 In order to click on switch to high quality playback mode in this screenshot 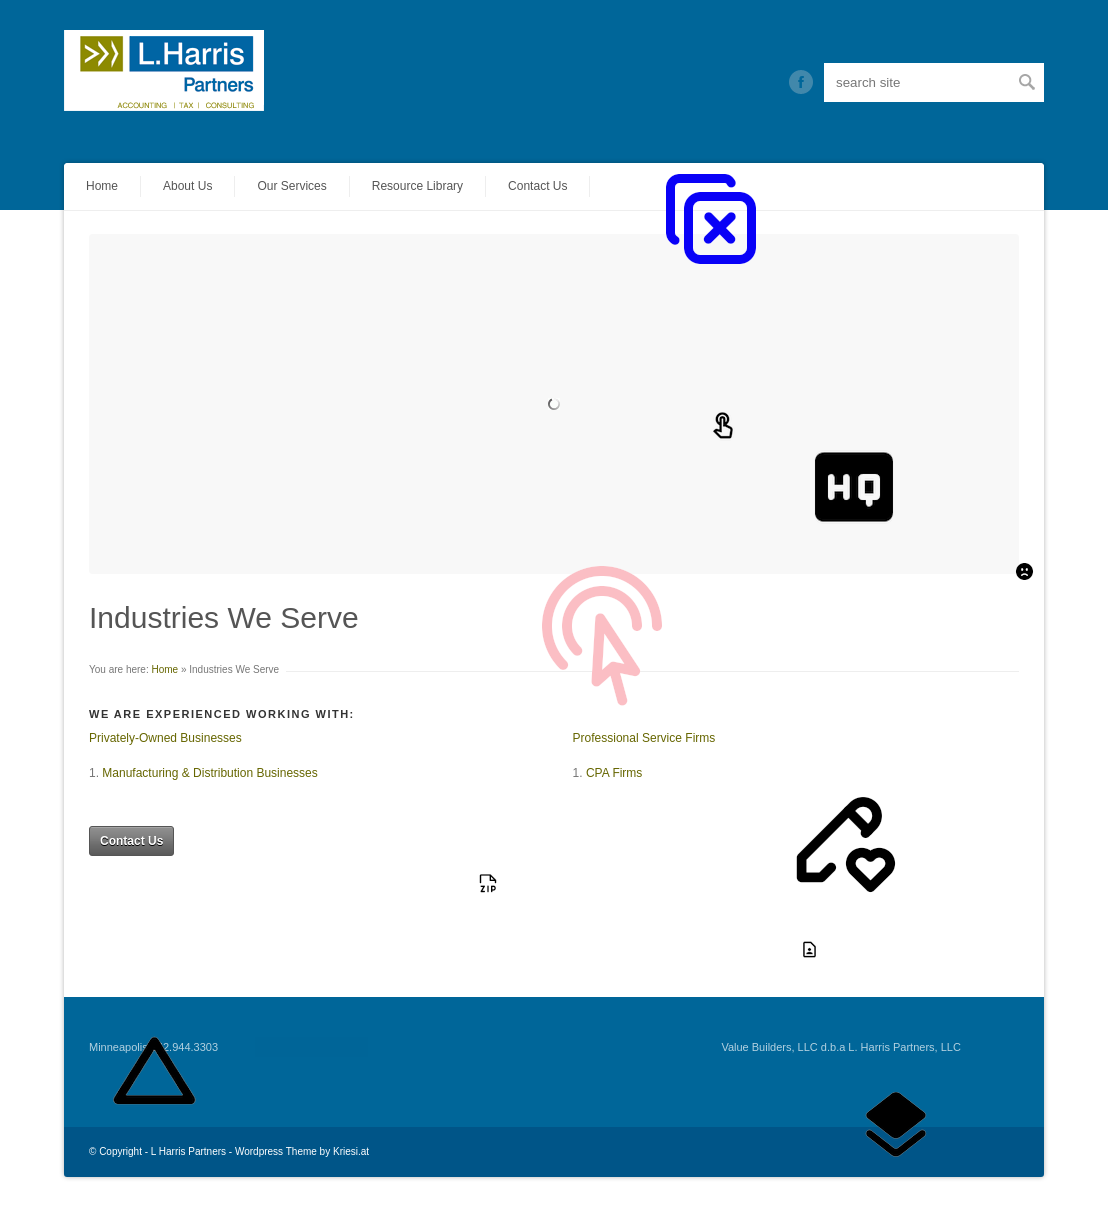, I will do `click(854, 487)`.